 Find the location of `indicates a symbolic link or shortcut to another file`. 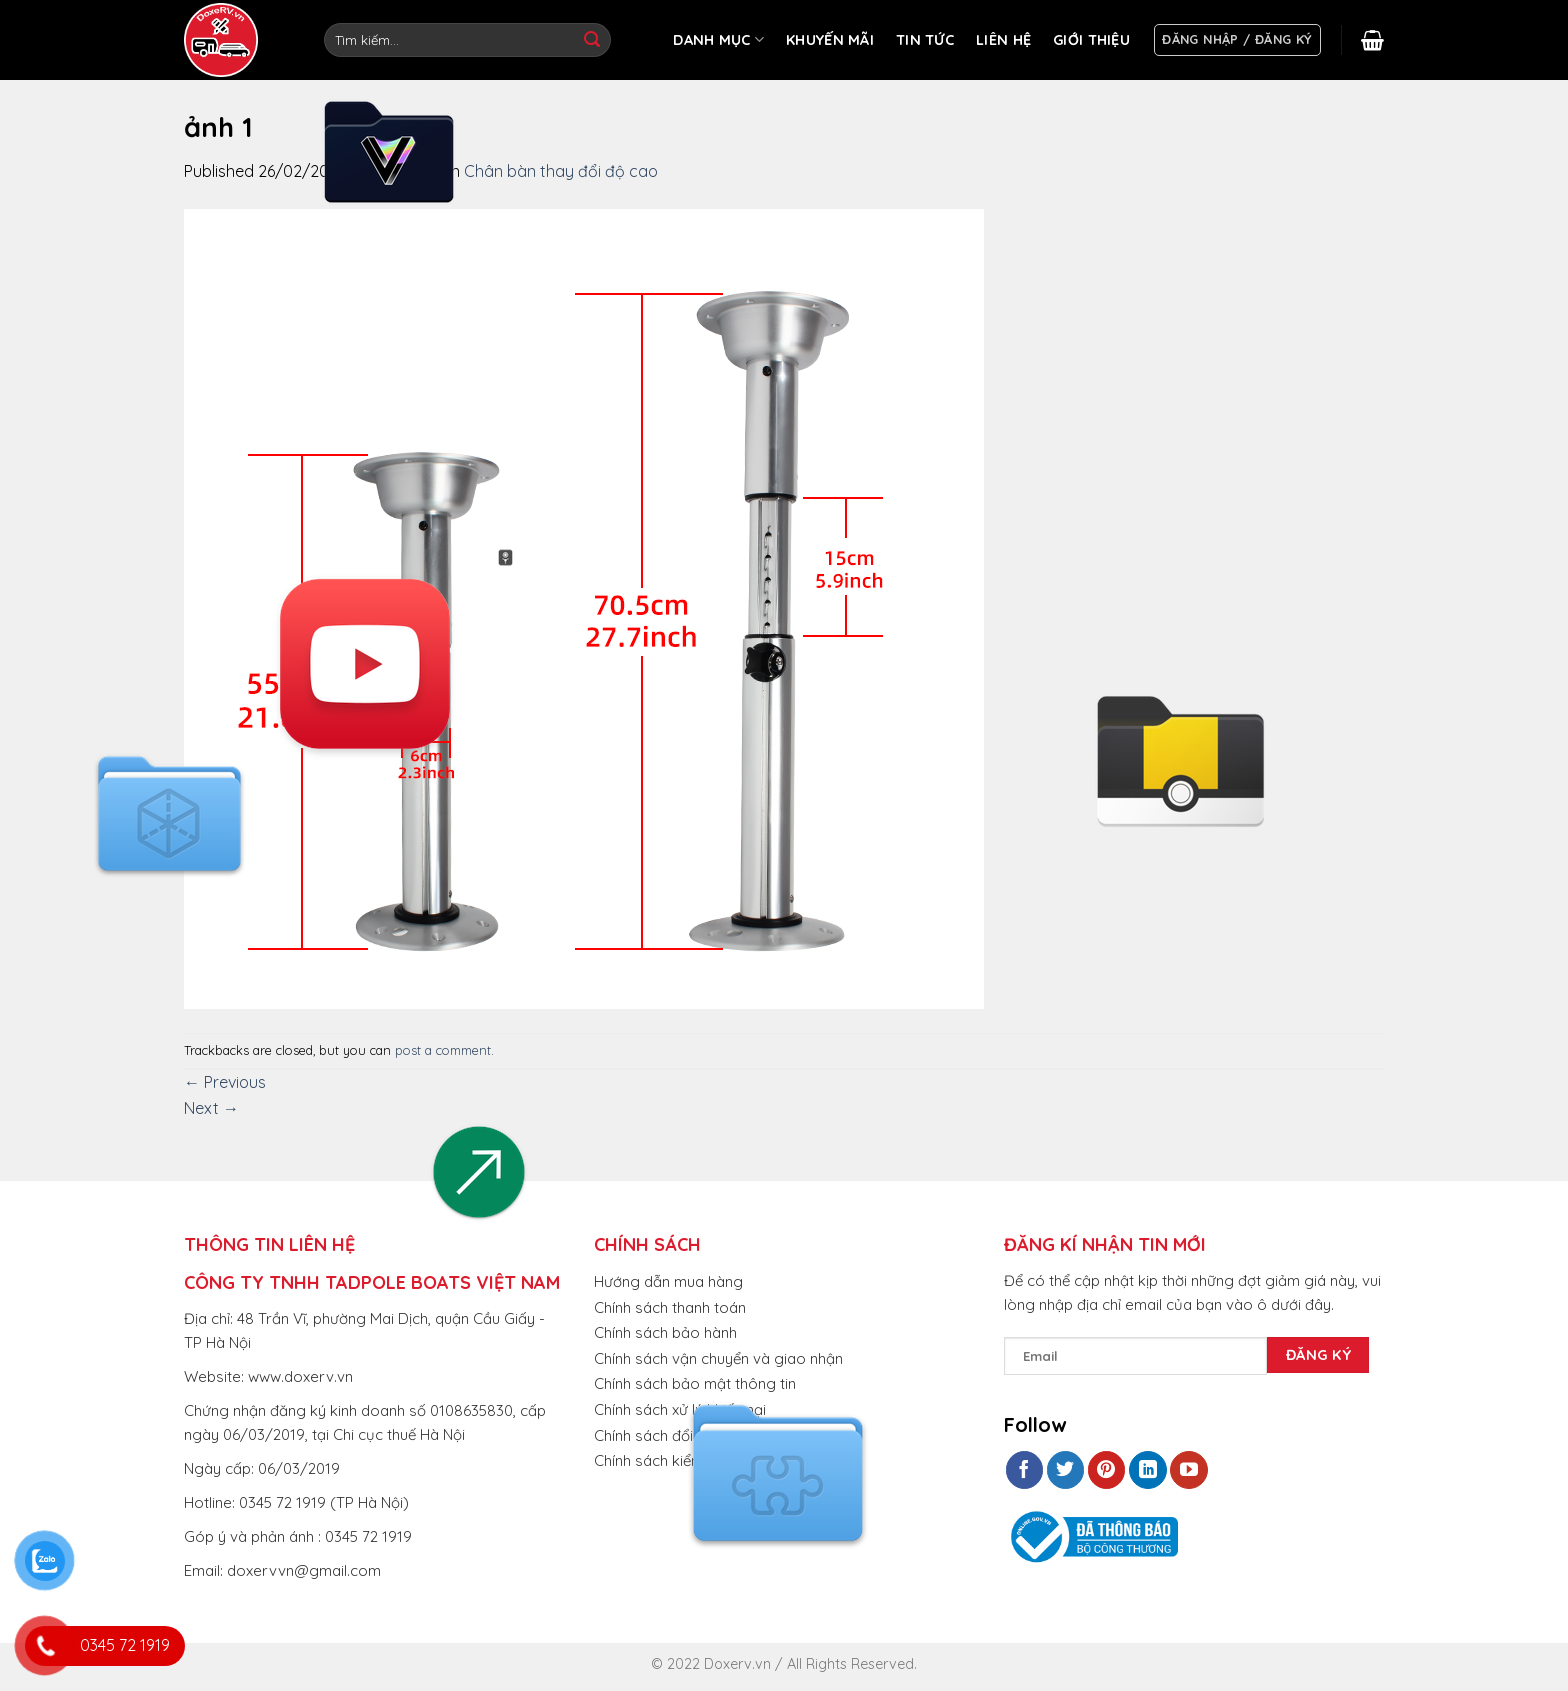

indicates a symbolic link or shortcut to another file is located at coordinates (479, 1172).